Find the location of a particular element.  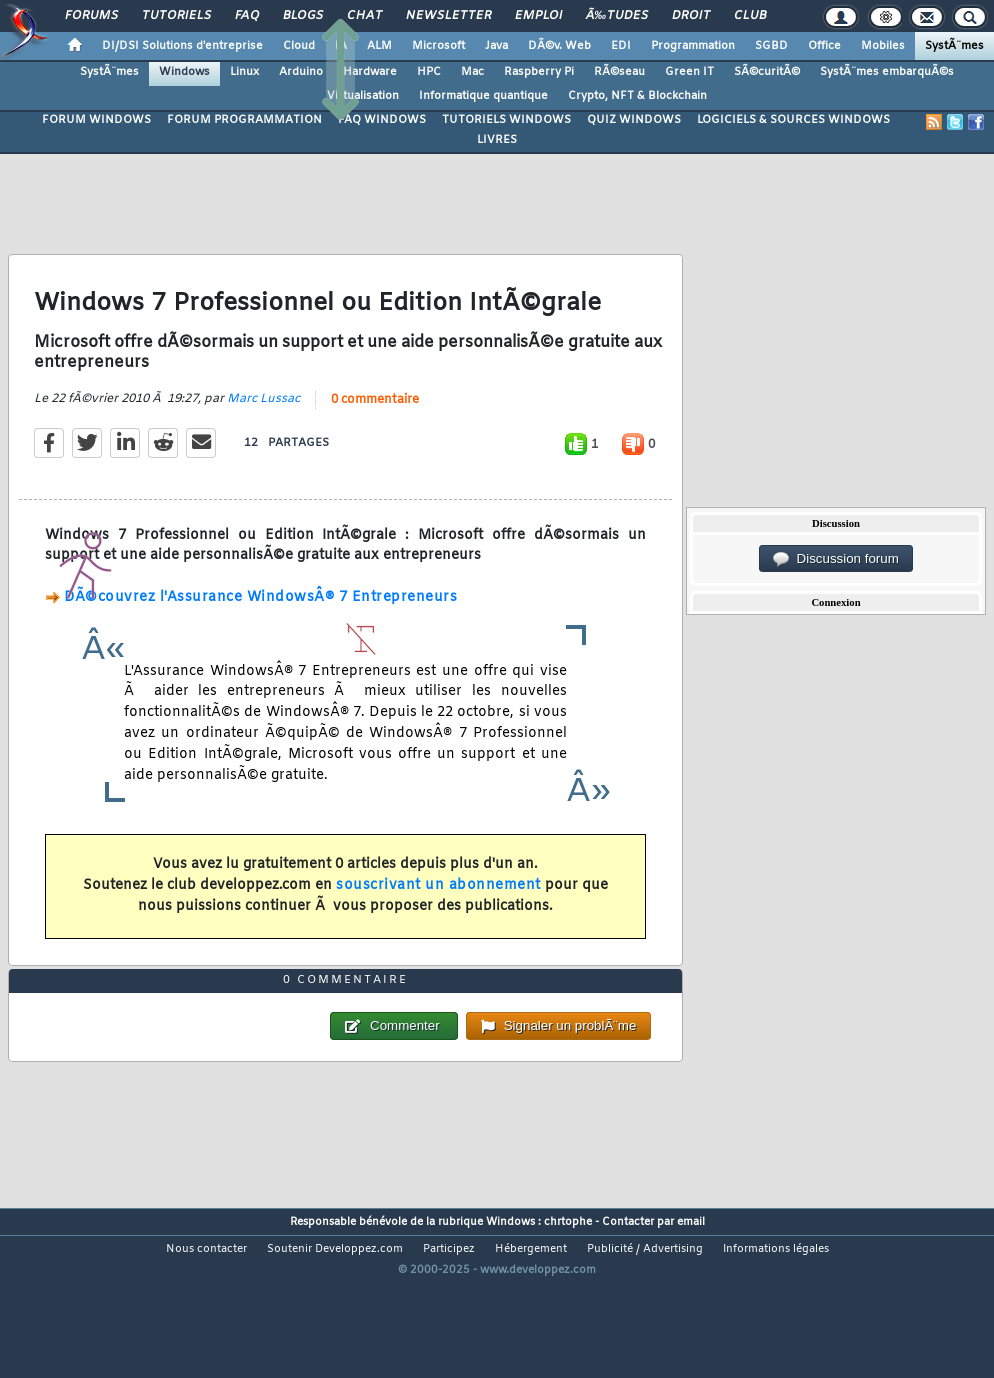

disable text formatting is located at coordinates (361, 639).